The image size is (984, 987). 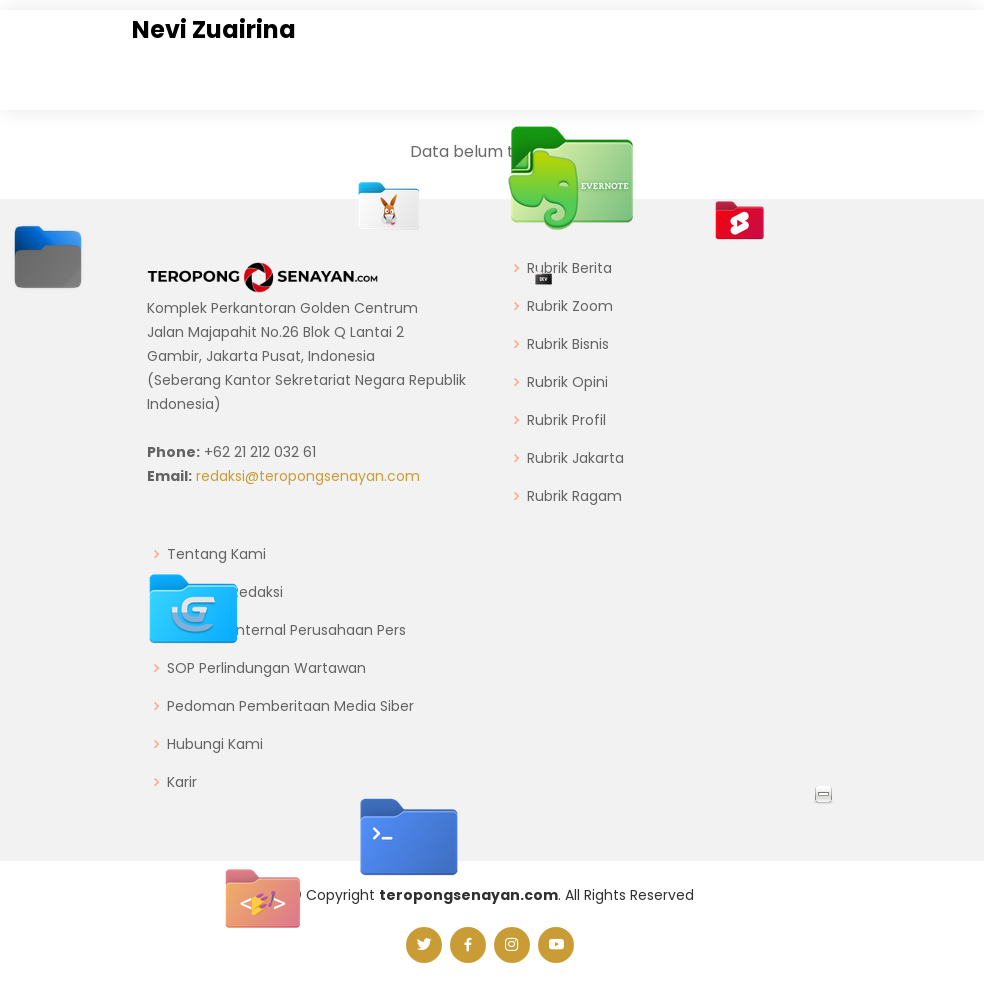 I want to click on open GDevelop project files folder, so click(x=193, y=611).